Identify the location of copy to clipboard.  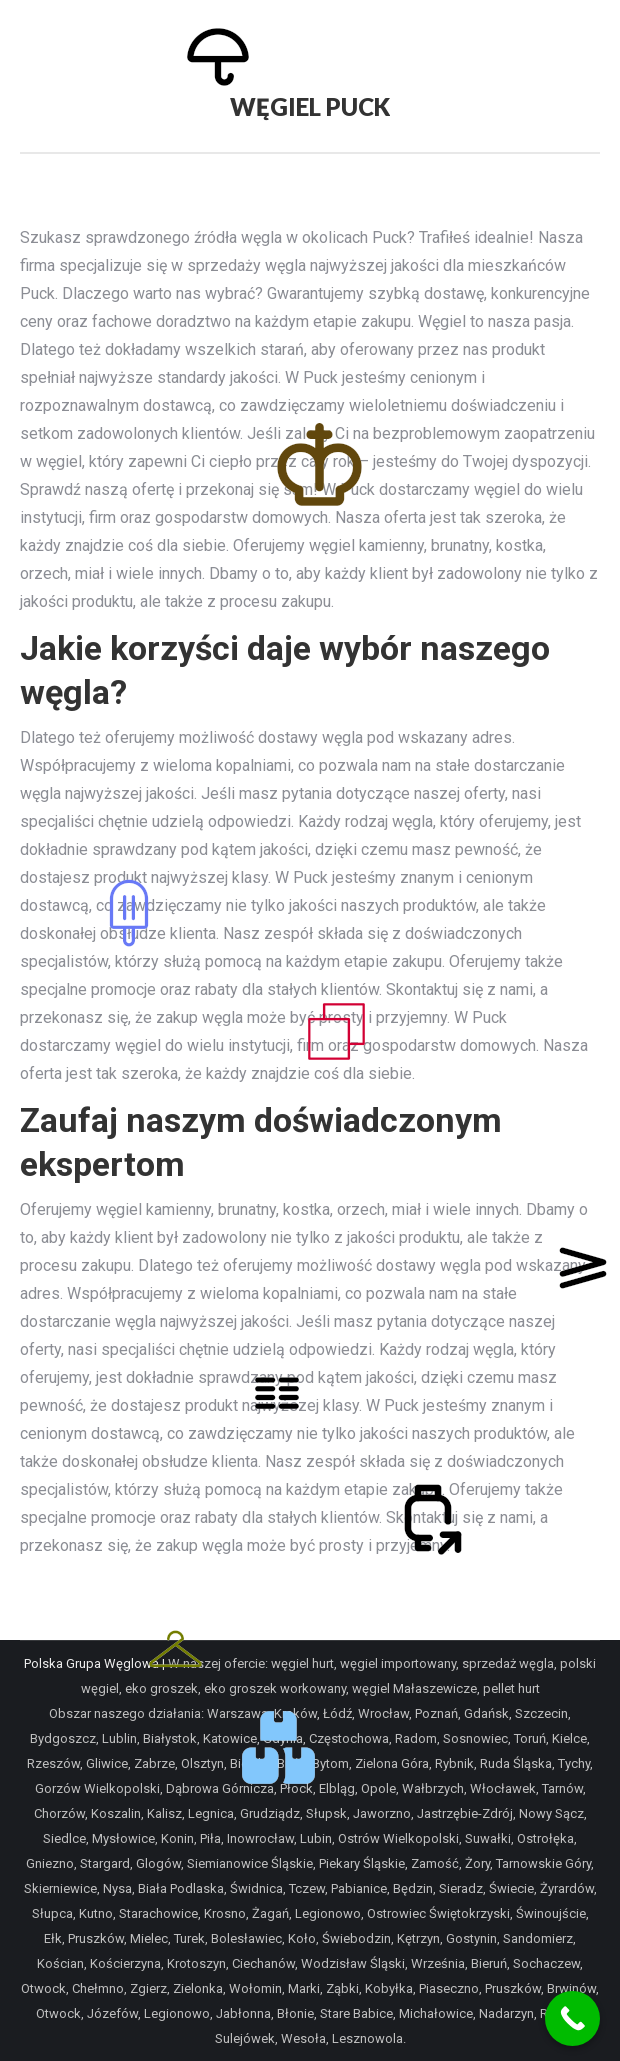
(336, 1031).